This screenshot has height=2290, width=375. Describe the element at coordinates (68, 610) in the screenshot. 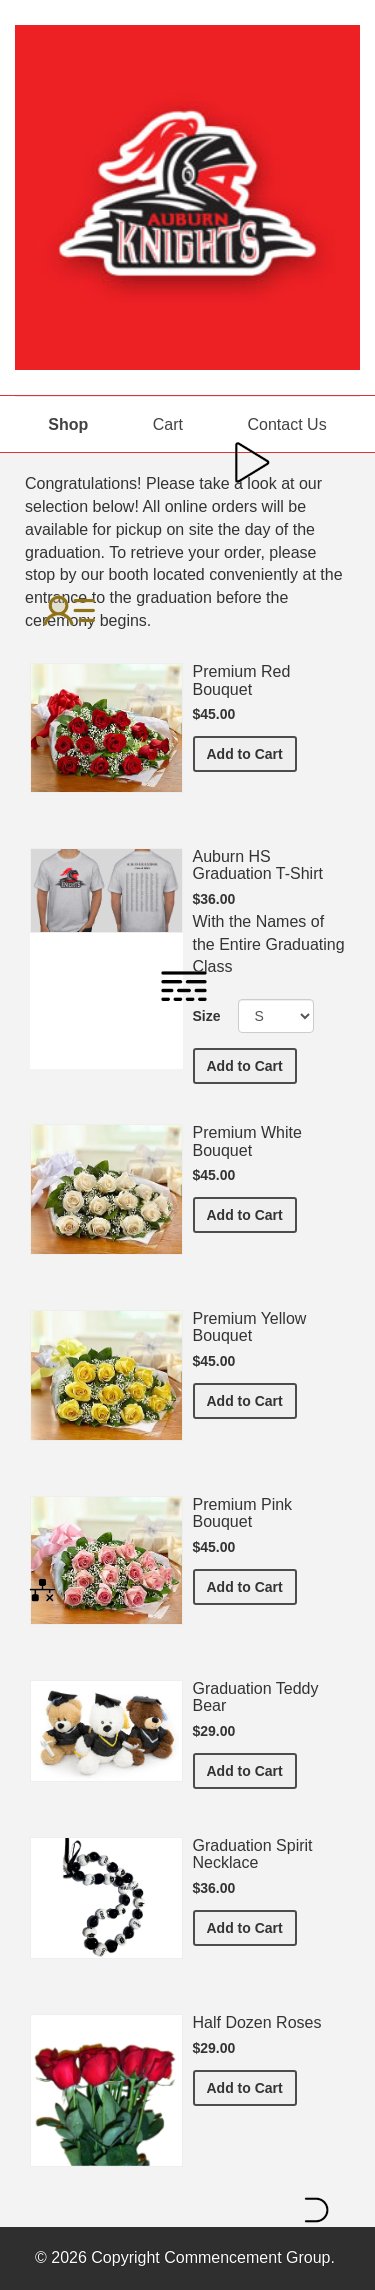

I see `view user directory or contact list` at that location.